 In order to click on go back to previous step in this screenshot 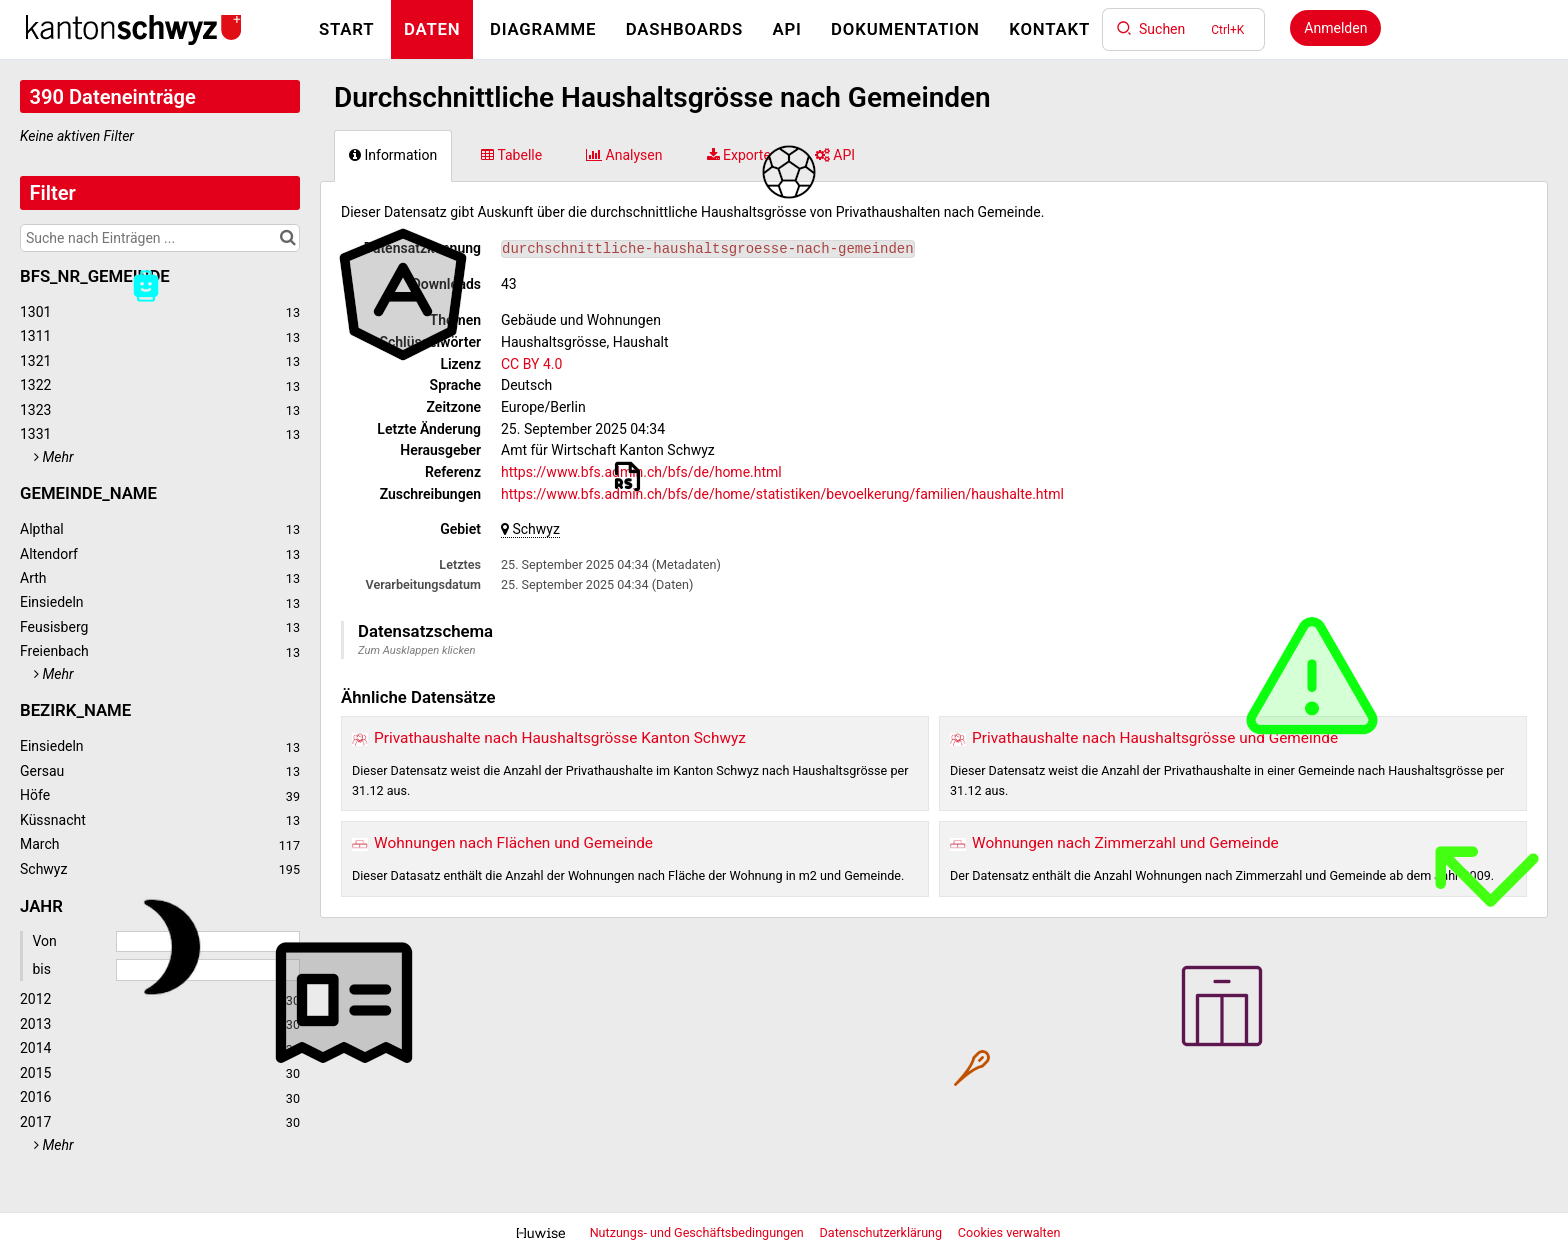, I will do `click(1487, 873)`.